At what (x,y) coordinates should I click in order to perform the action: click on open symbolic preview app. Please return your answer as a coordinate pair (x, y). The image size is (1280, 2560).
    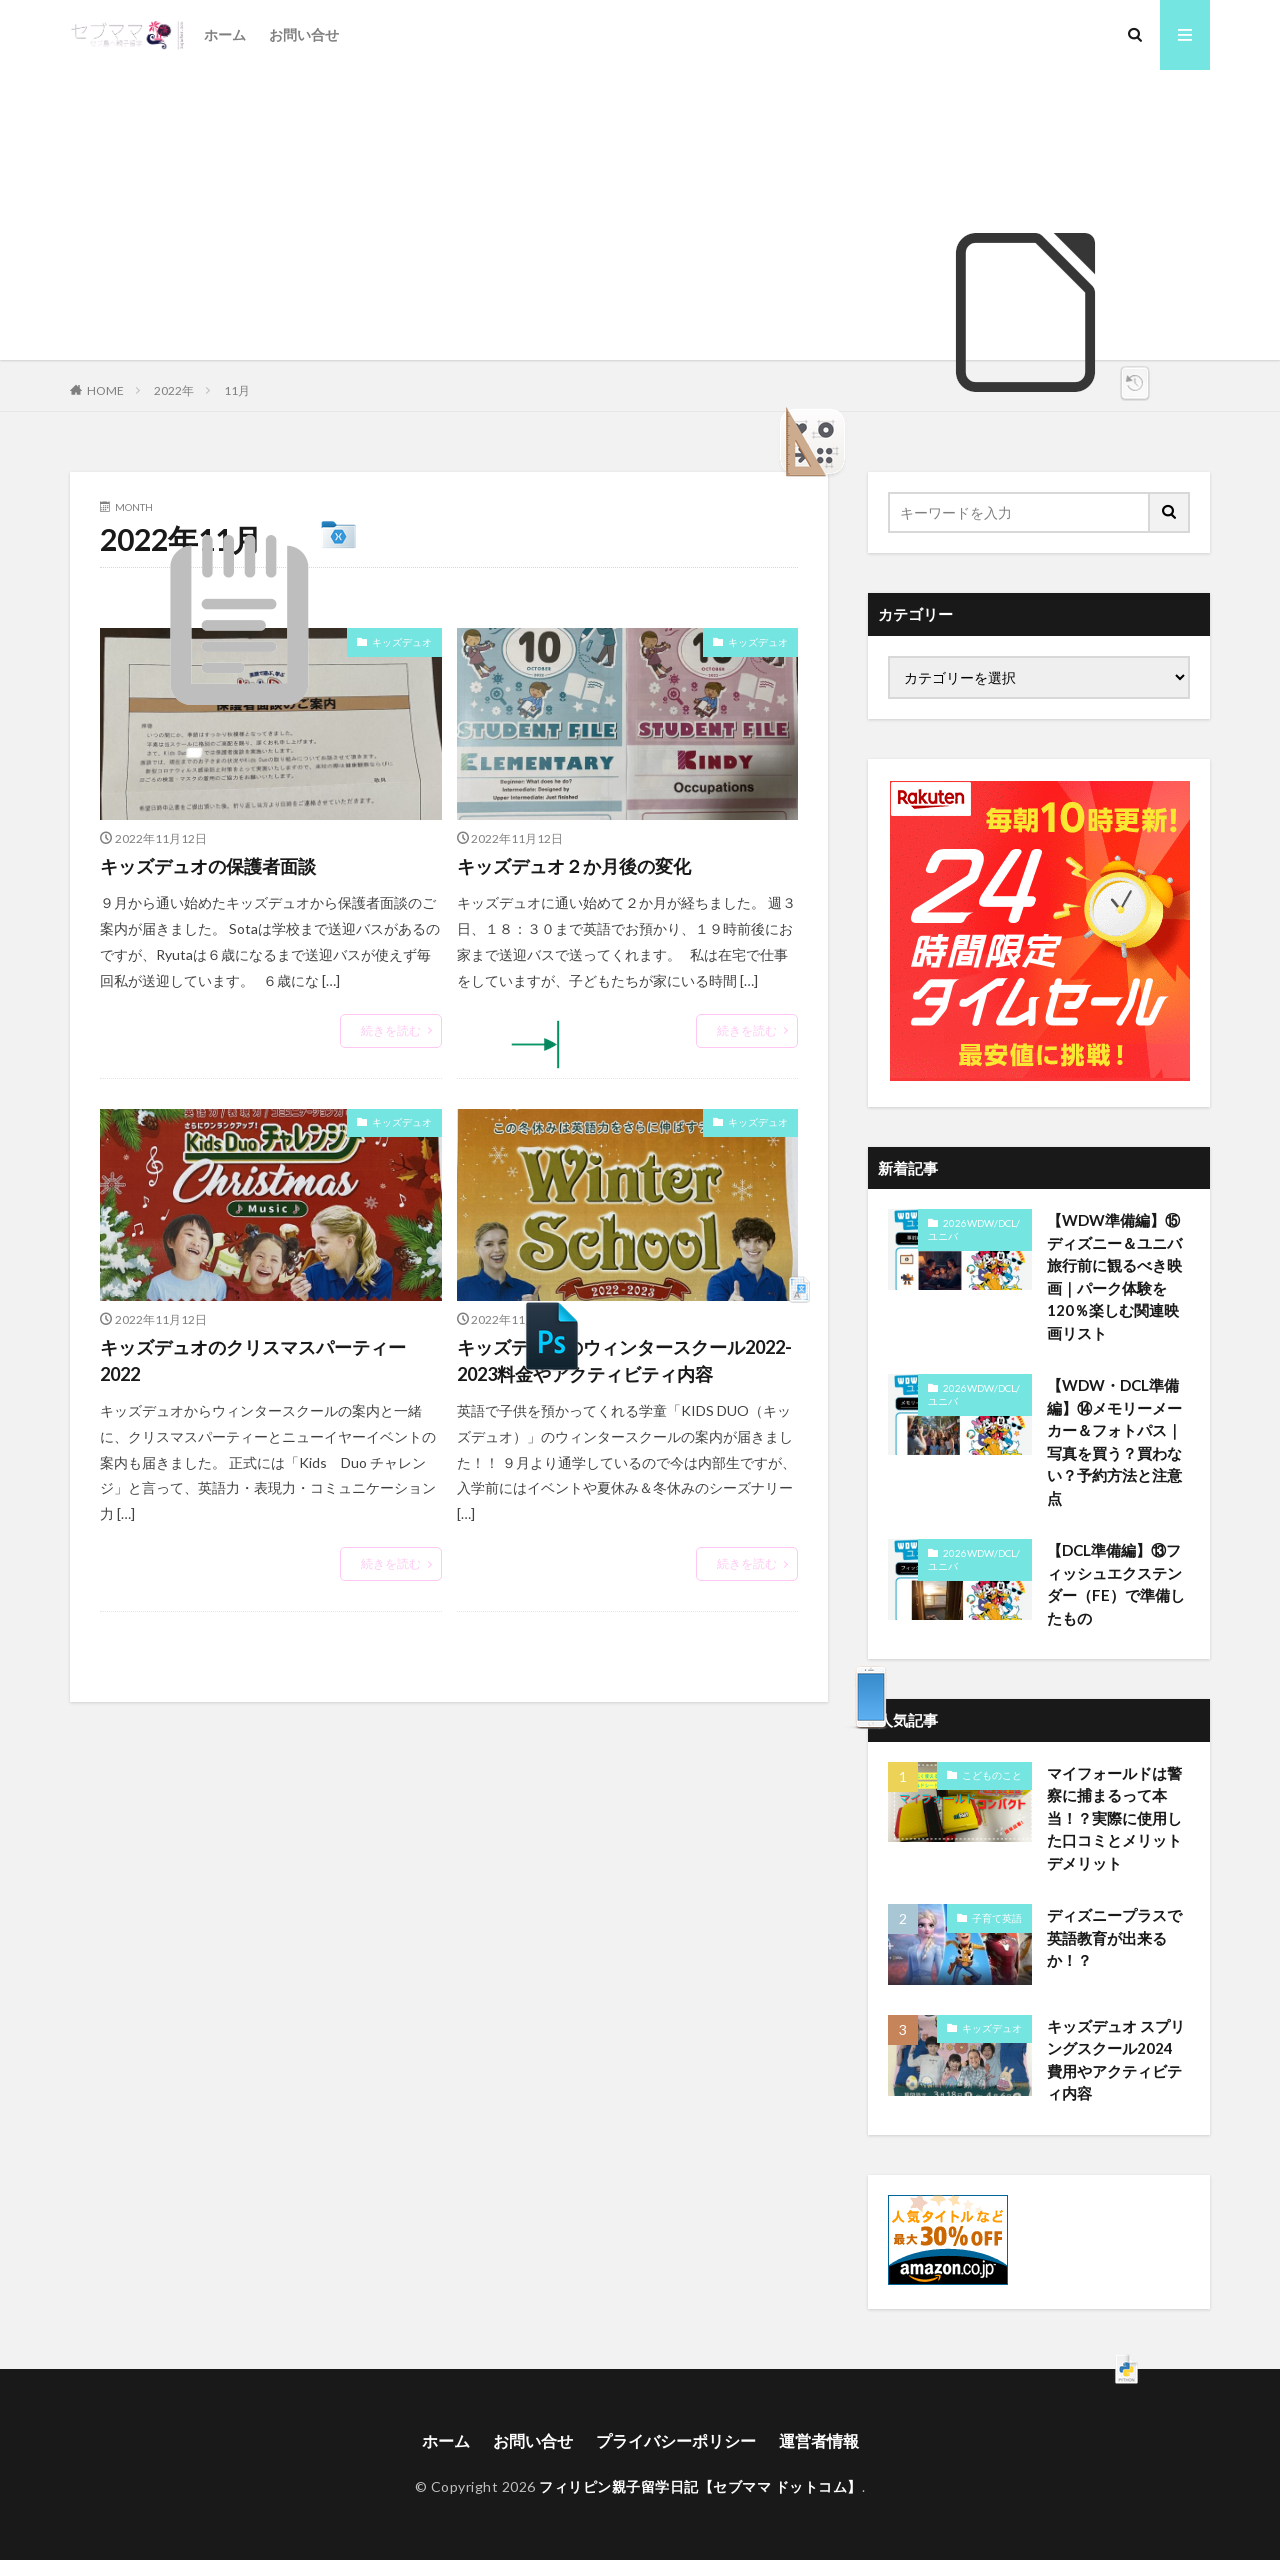
    Looking at the image, I should click on (812, 441).